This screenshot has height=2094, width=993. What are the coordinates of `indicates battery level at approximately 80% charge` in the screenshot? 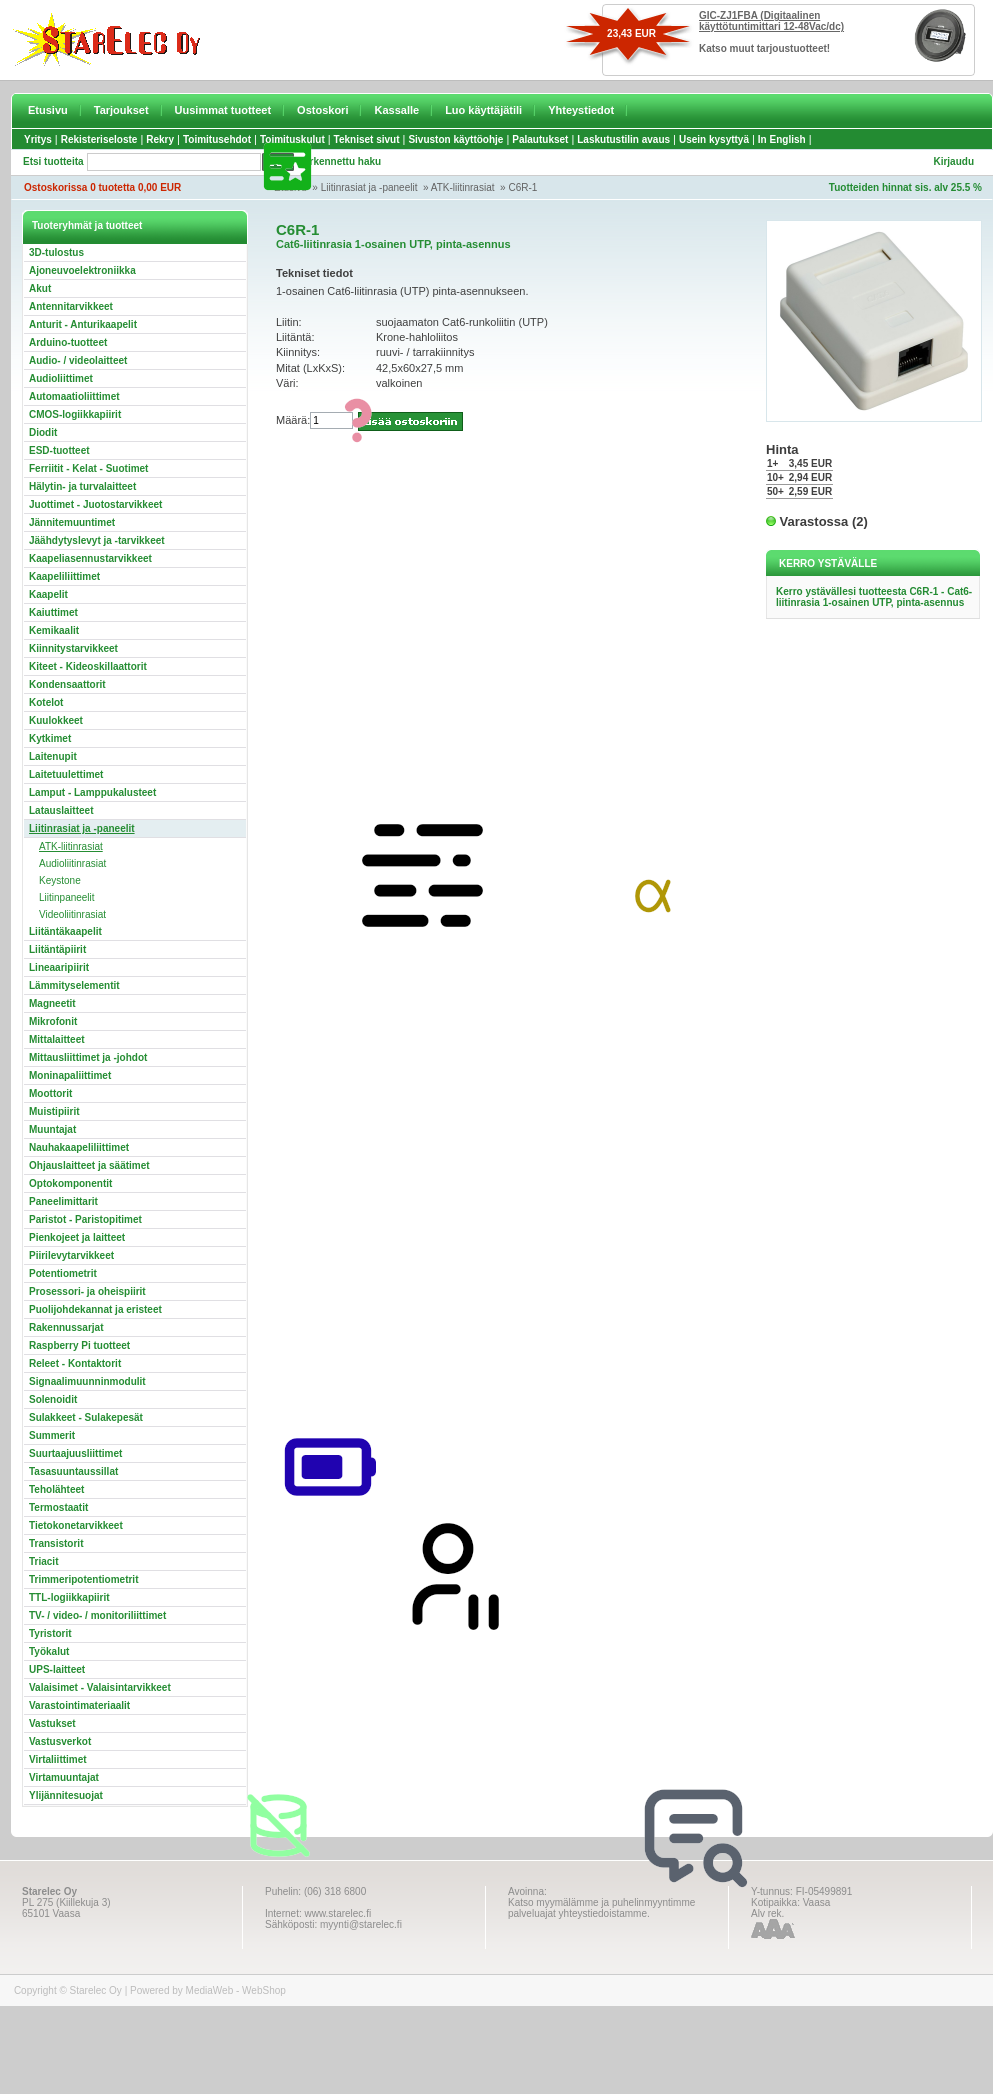 It's located at (328, 1467).